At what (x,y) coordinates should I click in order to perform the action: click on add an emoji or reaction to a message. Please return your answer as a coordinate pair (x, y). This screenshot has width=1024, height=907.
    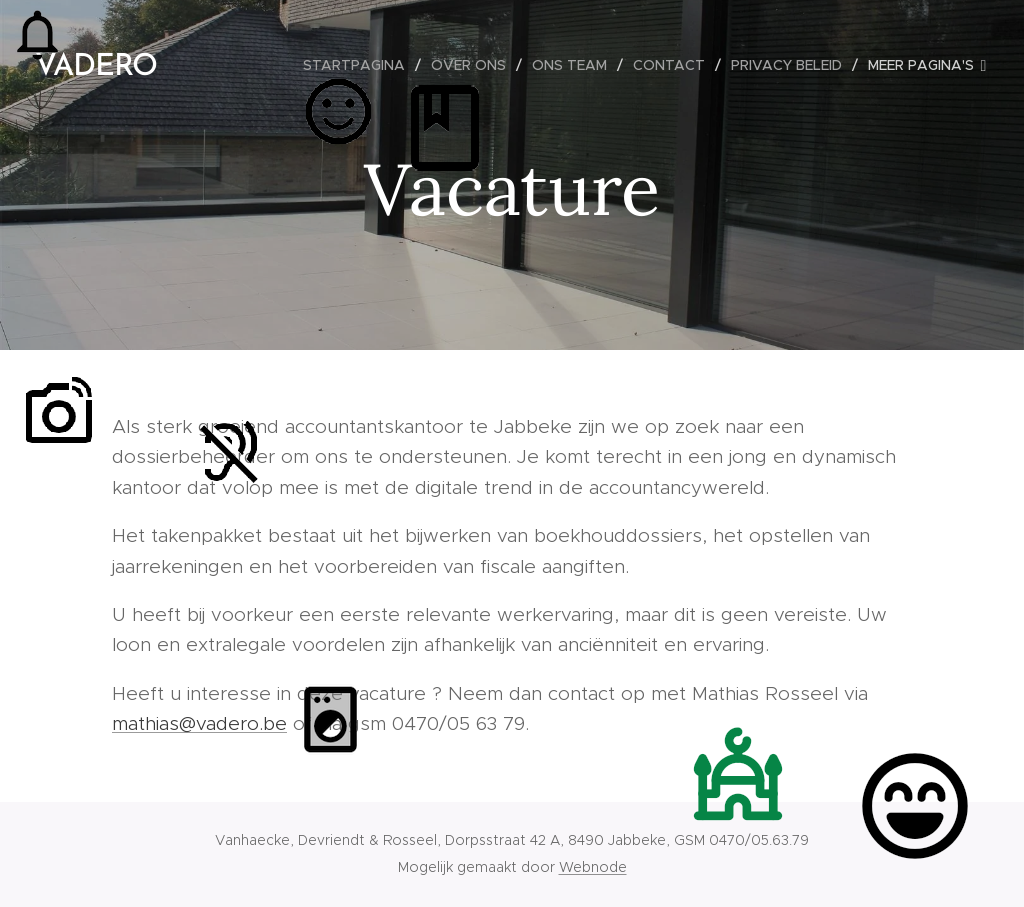
    Looking at the image, I should click on (338, 111).